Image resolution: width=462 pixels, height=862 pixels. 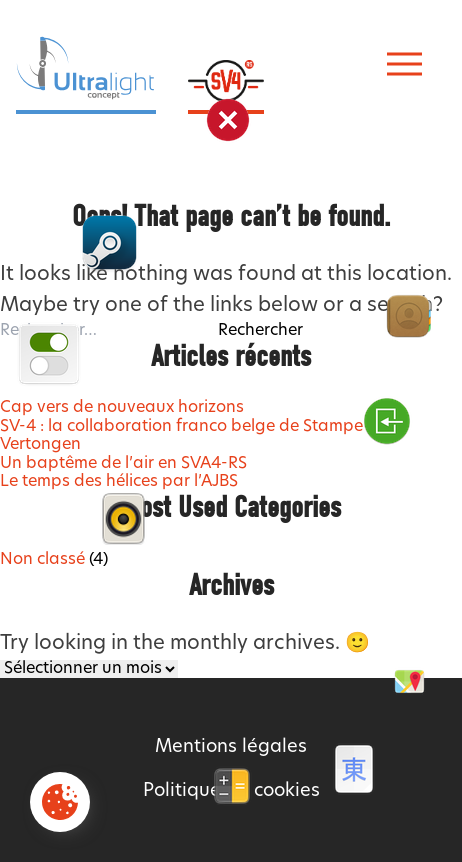 I want to click on open the maps application, so click(x=409, y=681).